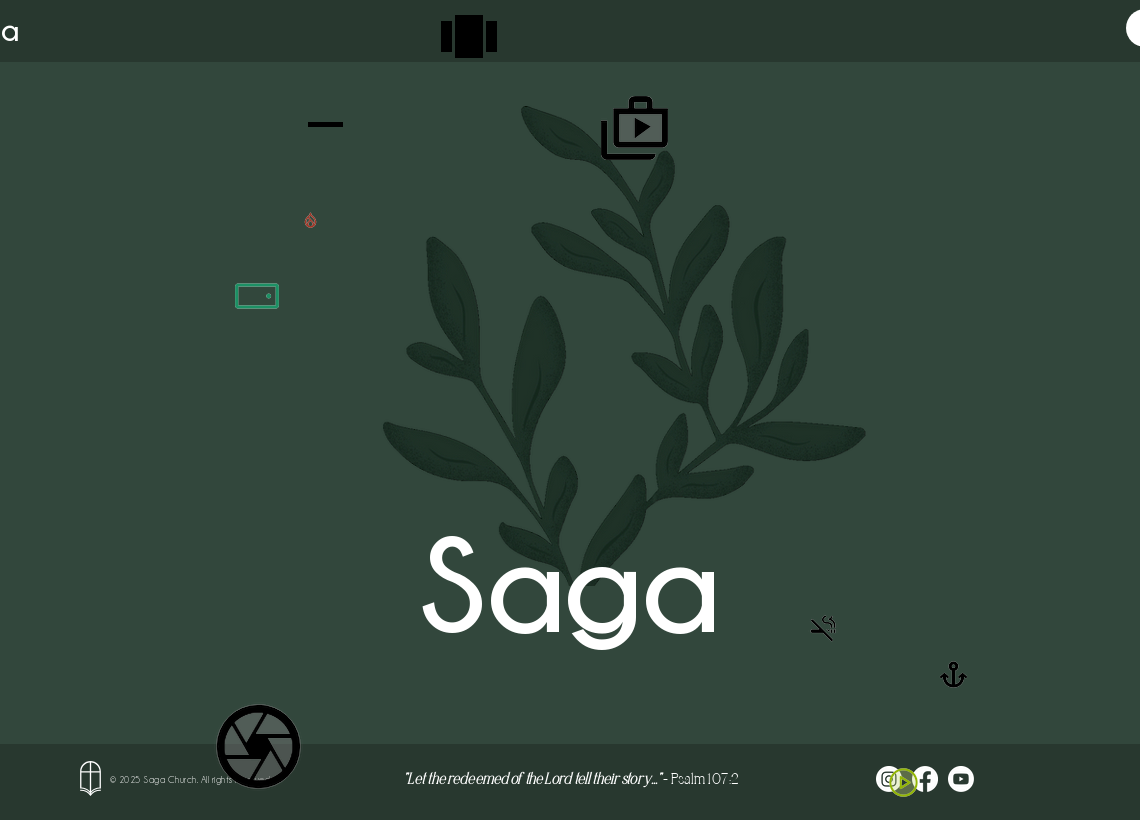 This screenshot has height=820, width=1140. I want to click on view content in carousel mode, so click(469, 38).